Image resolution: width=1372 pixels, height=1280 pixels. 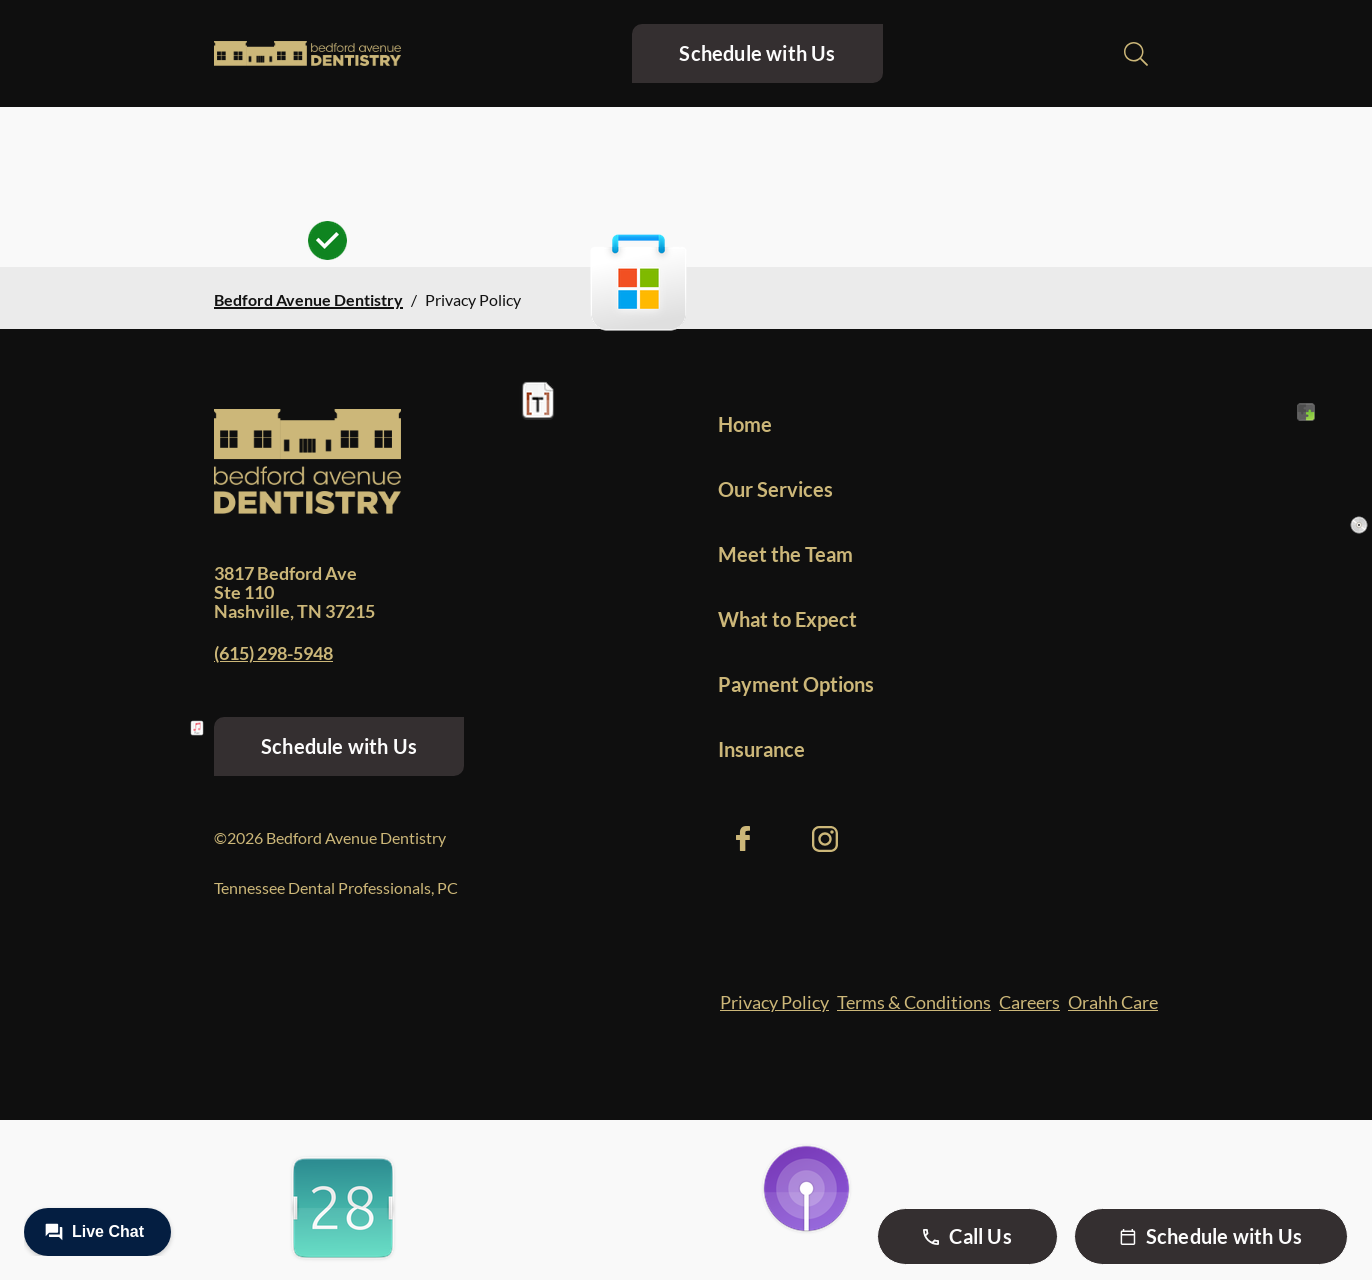 I want to click on a toml configuration file, so click(x=538, y=400).